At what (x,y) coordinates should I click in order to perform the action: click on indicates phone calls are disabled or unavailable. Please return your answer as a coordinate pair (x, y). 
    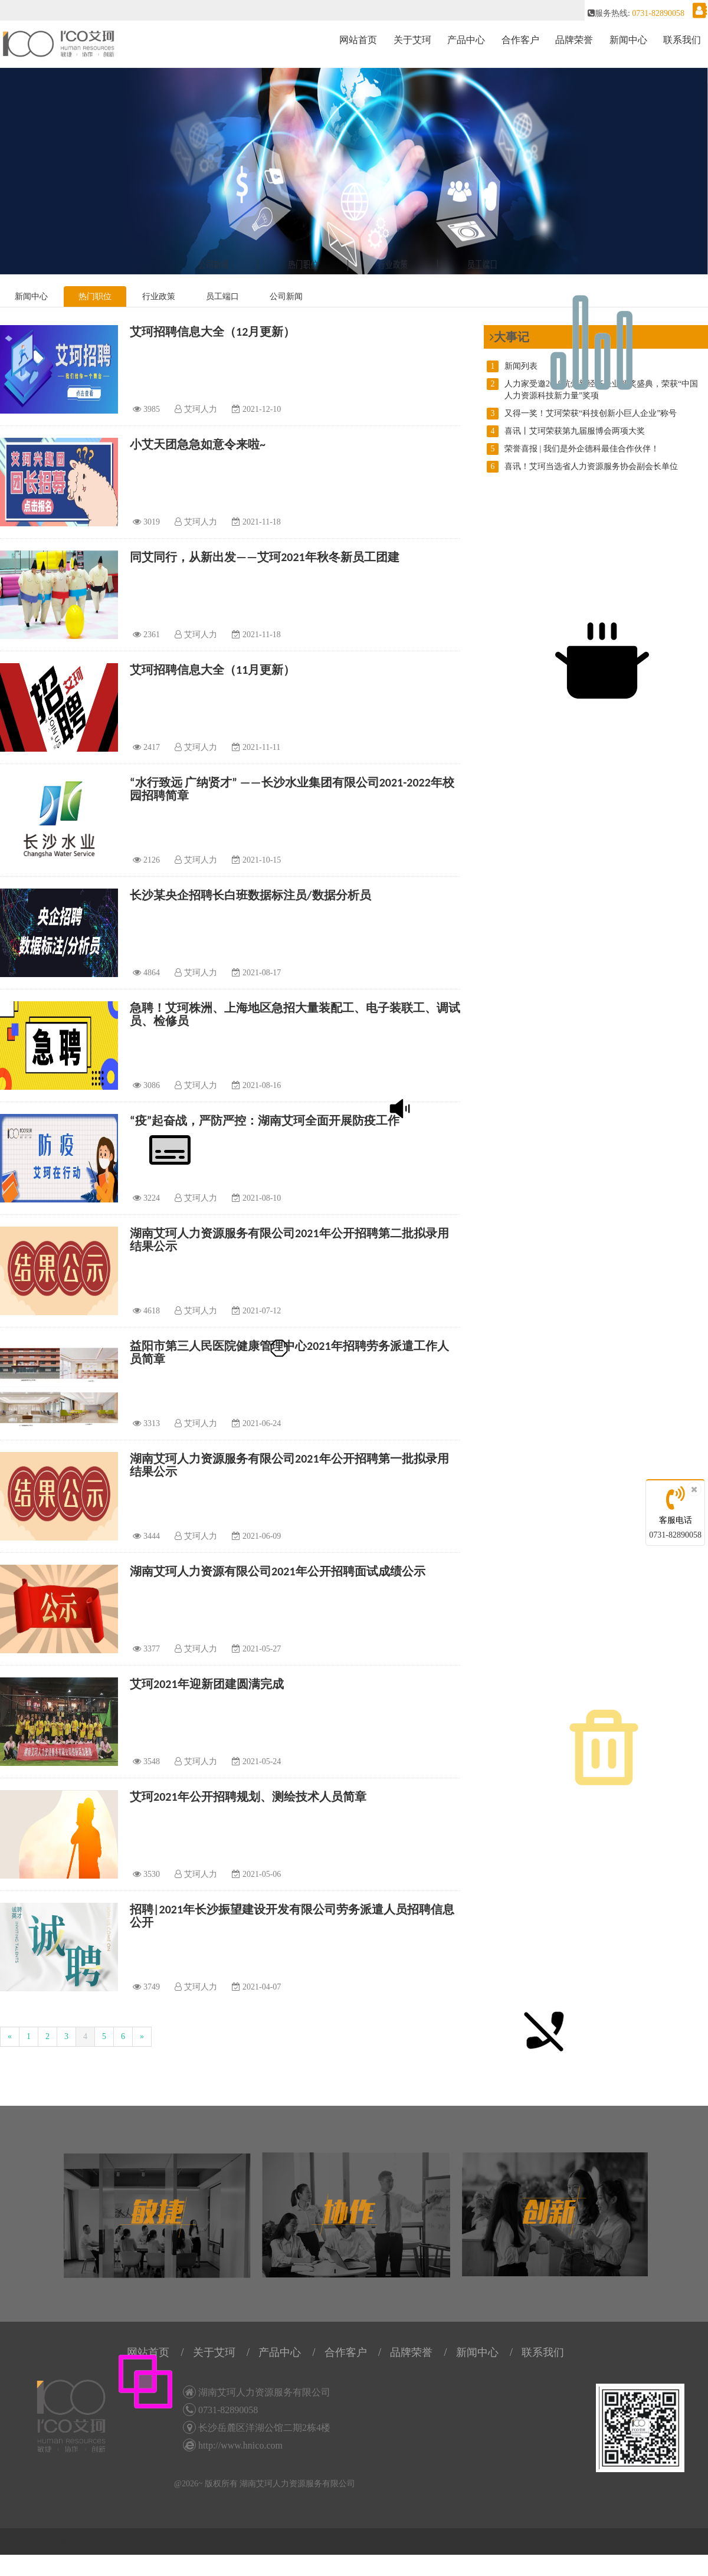
    Looking at the image, I should click on (545, 2030).